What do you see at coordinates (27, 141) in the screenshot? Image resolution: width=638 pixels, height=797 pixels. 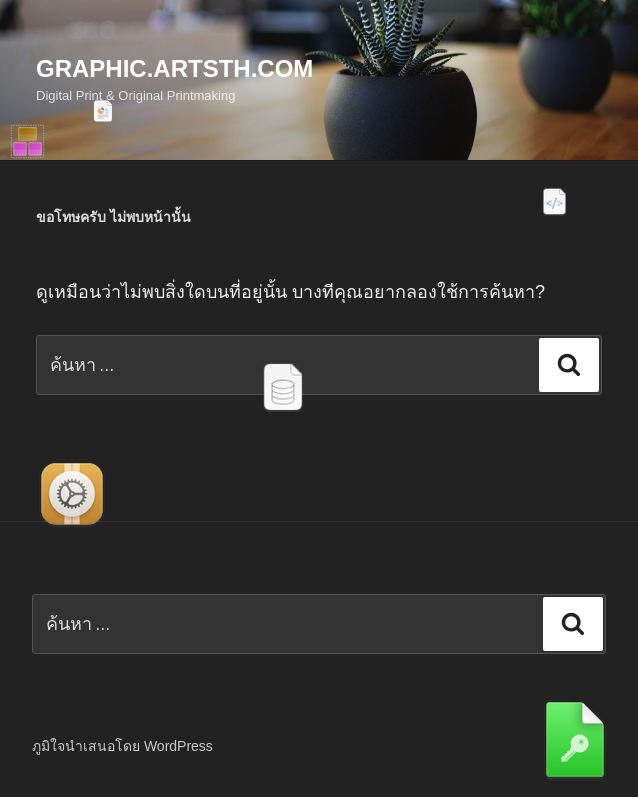 I see `select all items in the current view` at bounding box center [27, 141].